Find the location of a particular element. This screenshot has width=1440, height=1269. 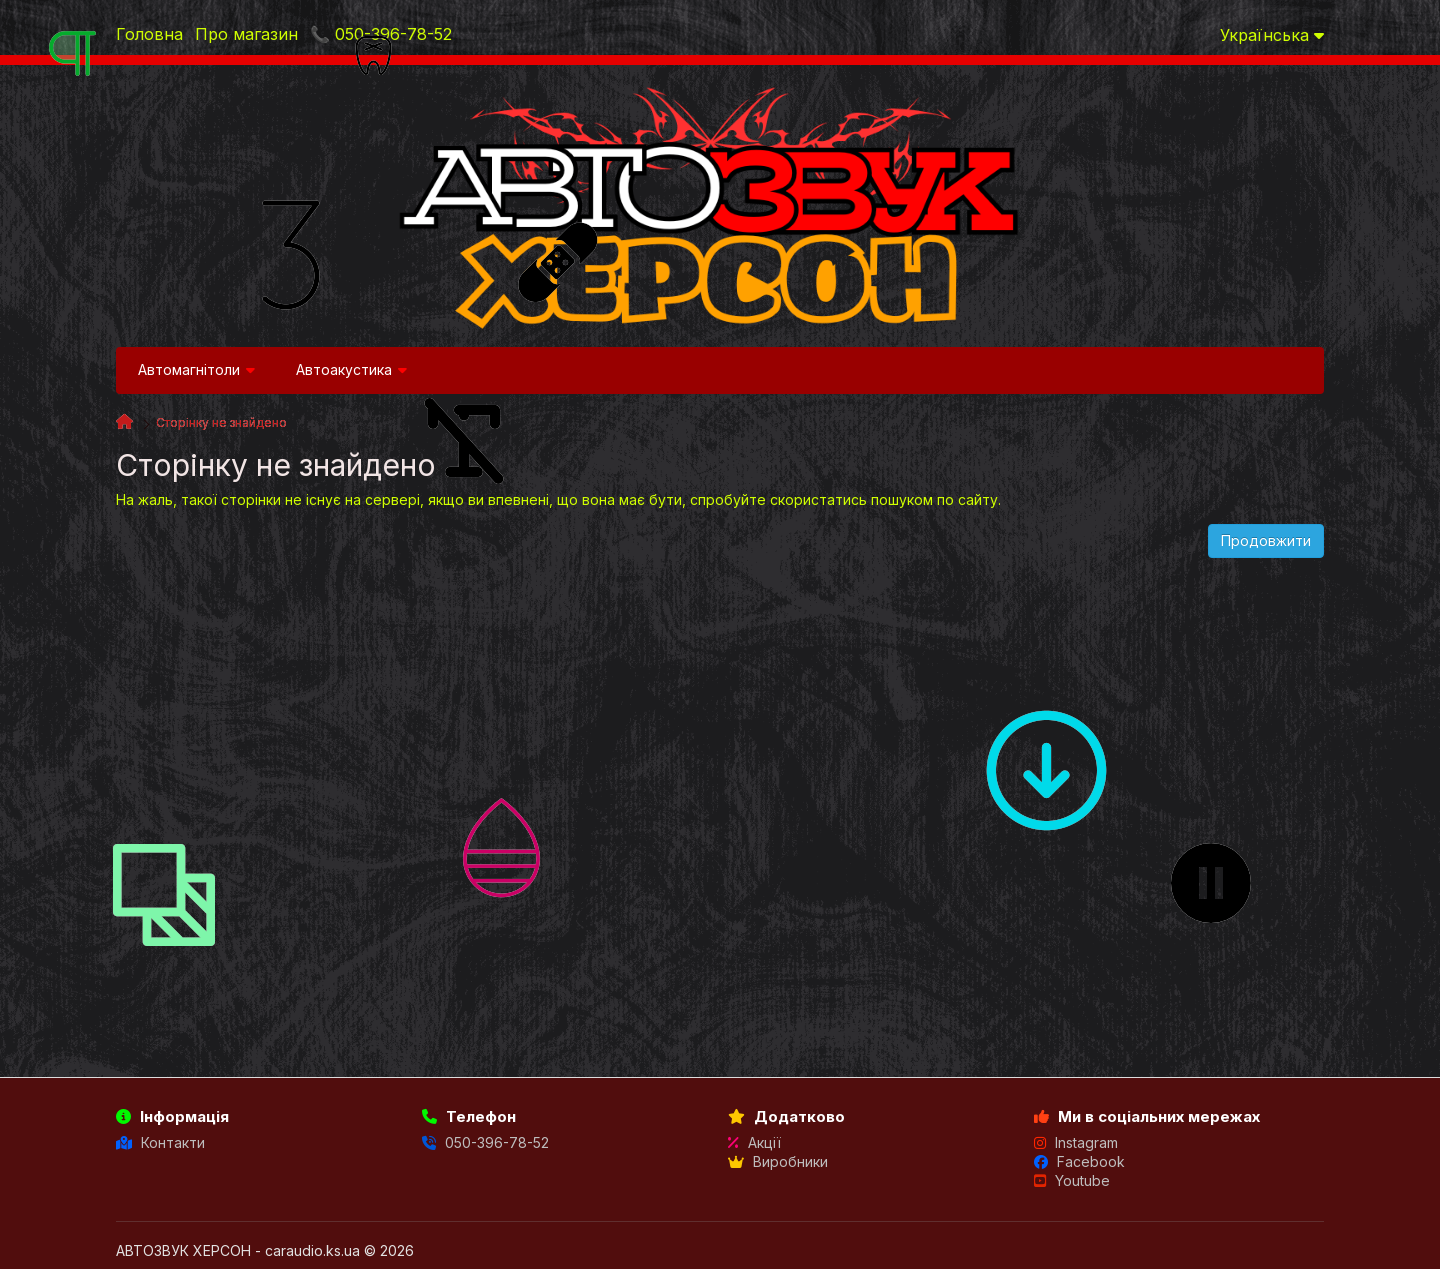

download file or content is located at coordinates (1046, 770).